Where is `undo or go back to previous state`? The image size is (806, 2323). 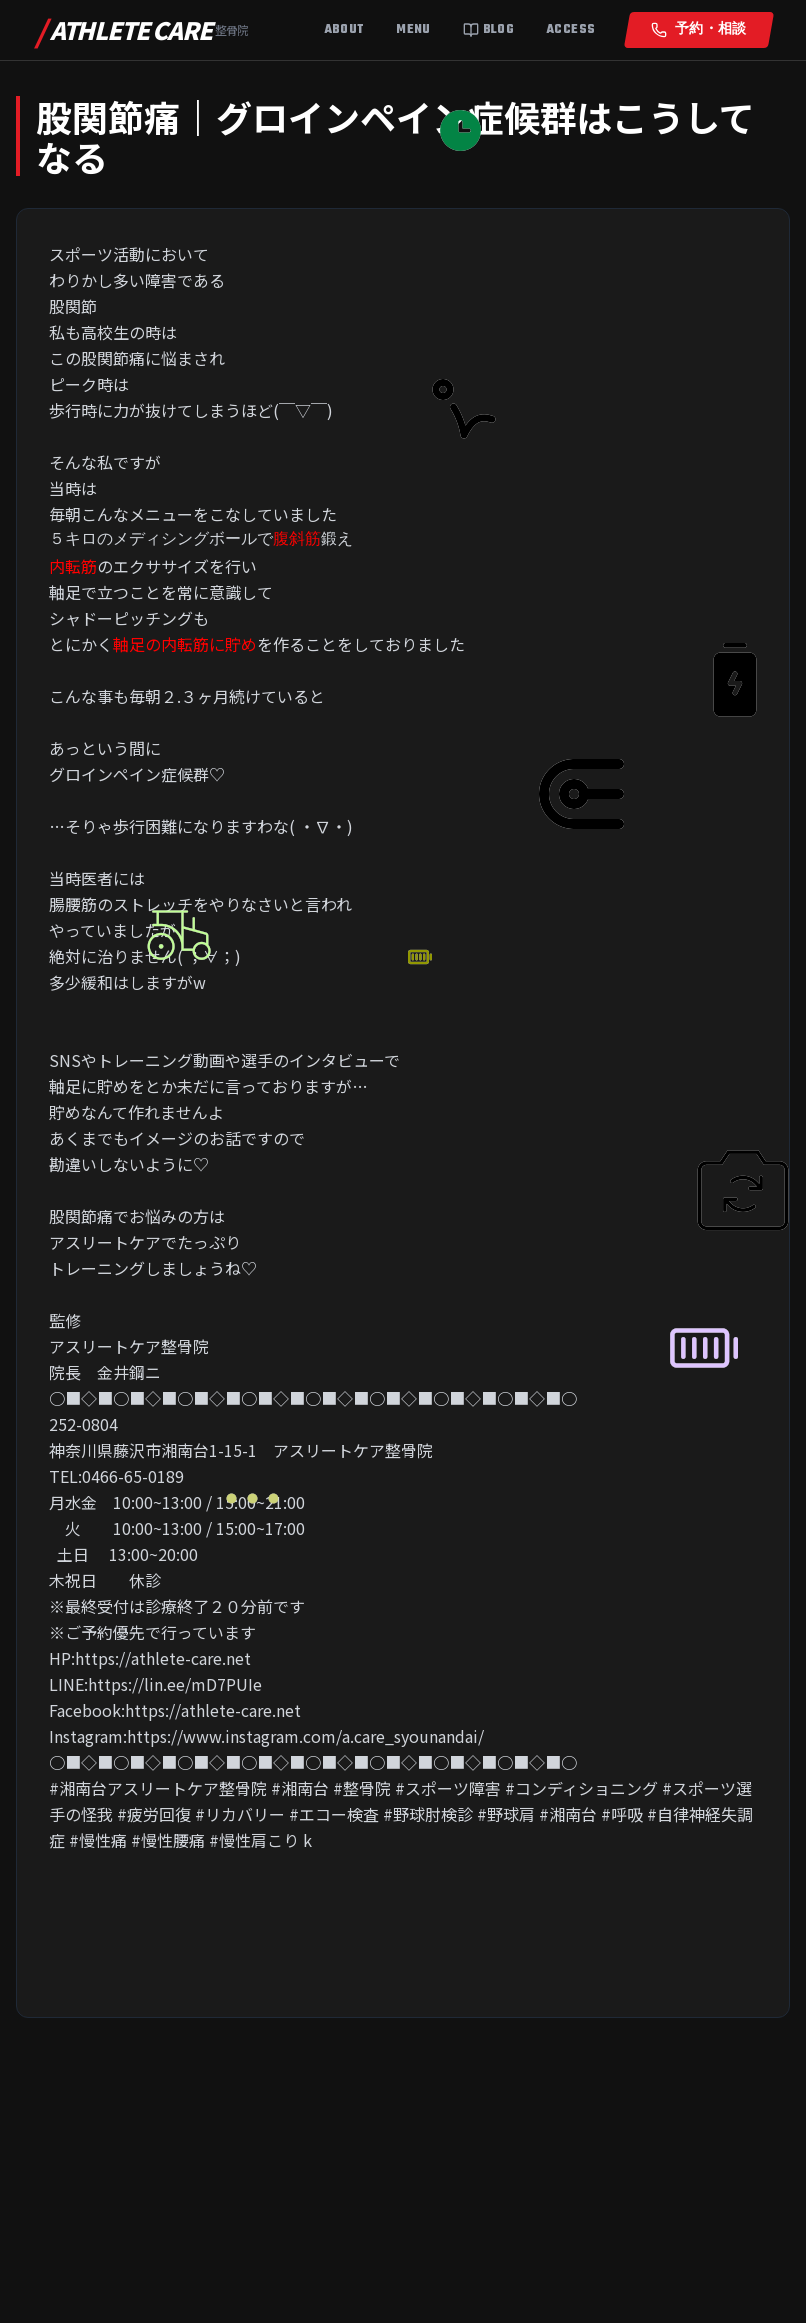
undo or go back to previous state is located at coordinates (464, 407).